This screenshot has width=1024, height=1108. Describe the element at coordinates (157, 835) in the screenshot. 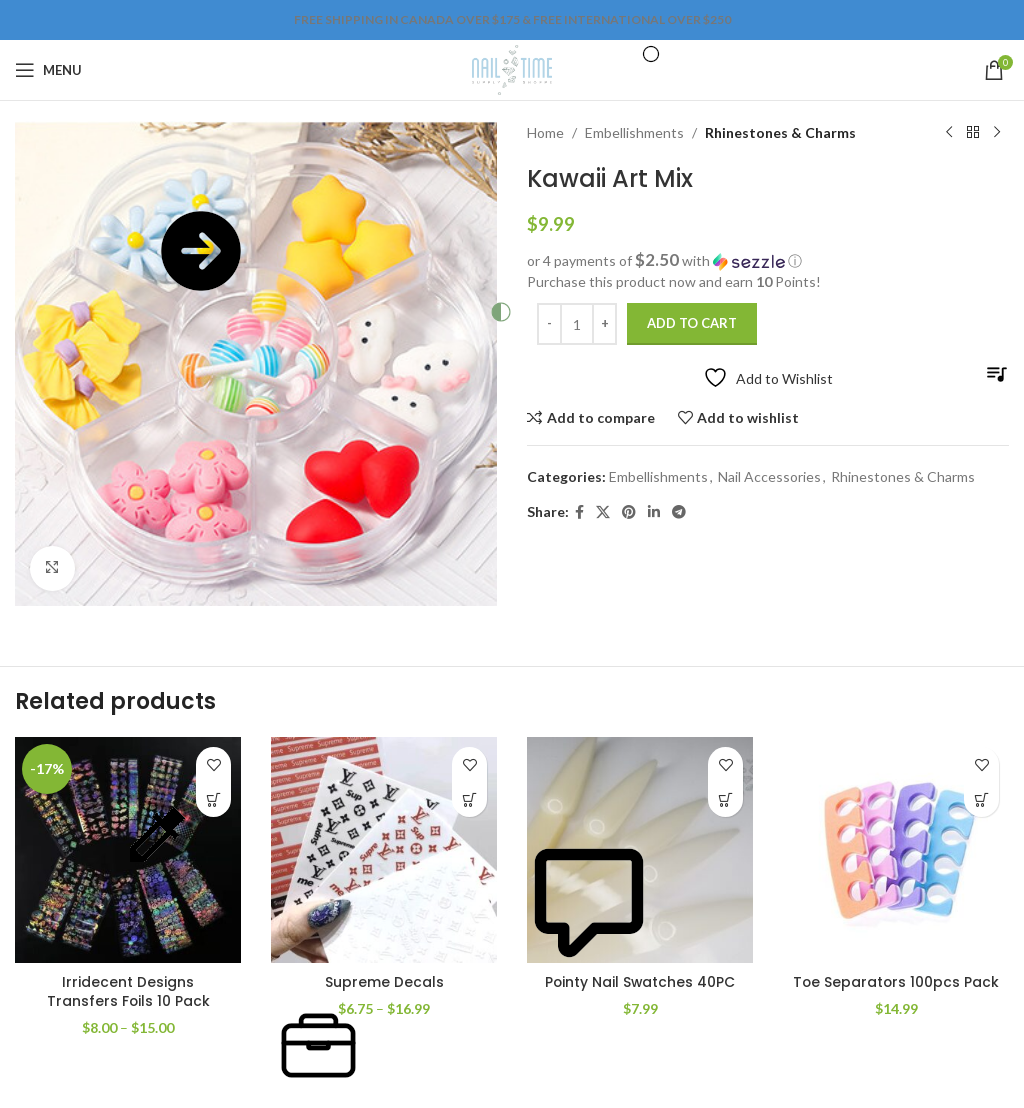

I see `pick a color from the image using the eyedropper tool` at that location.